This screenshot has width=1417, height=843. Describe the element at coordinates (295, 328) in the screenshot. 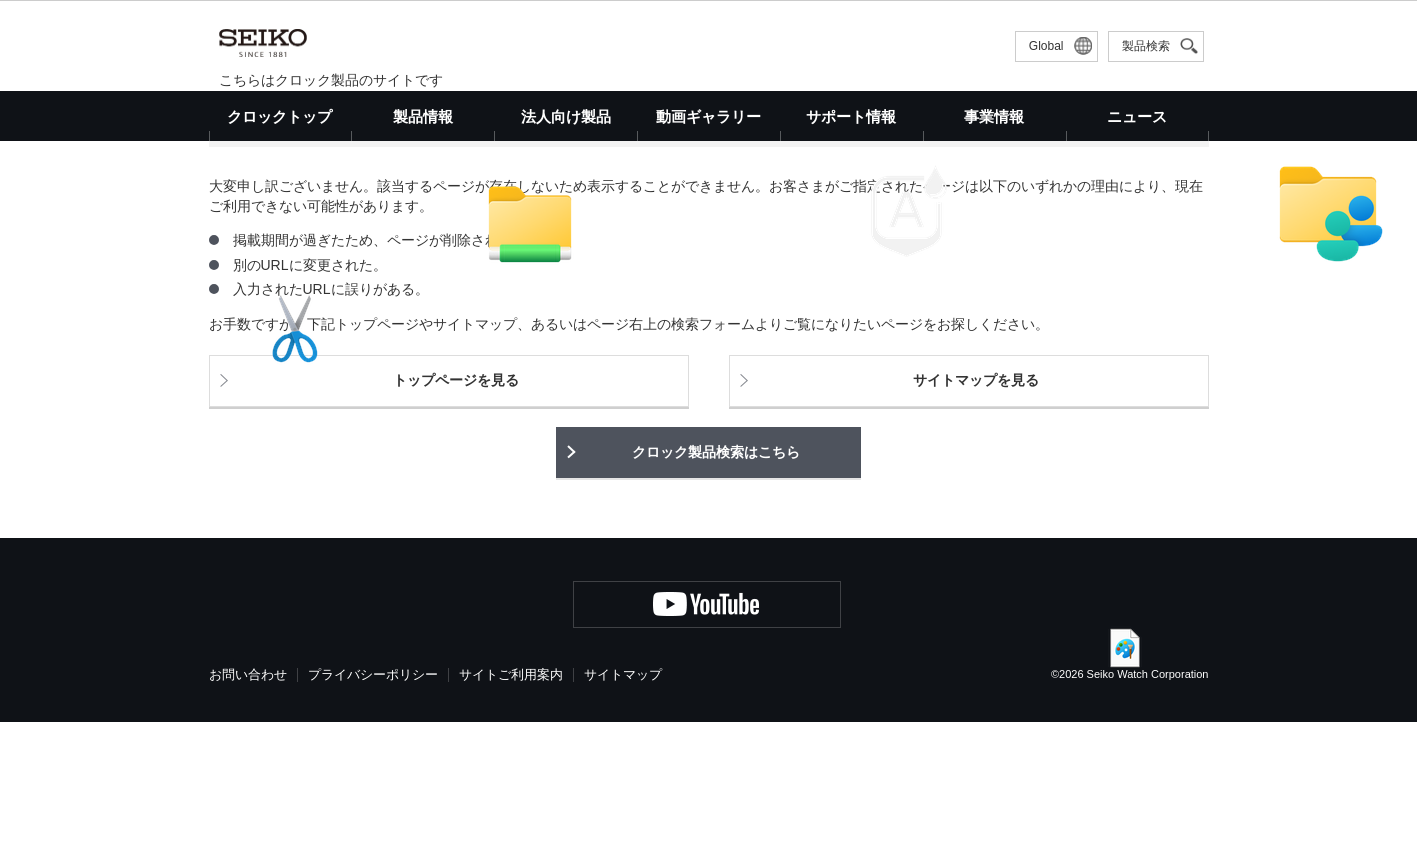

I see `cut selected content to clipboard` at that location.